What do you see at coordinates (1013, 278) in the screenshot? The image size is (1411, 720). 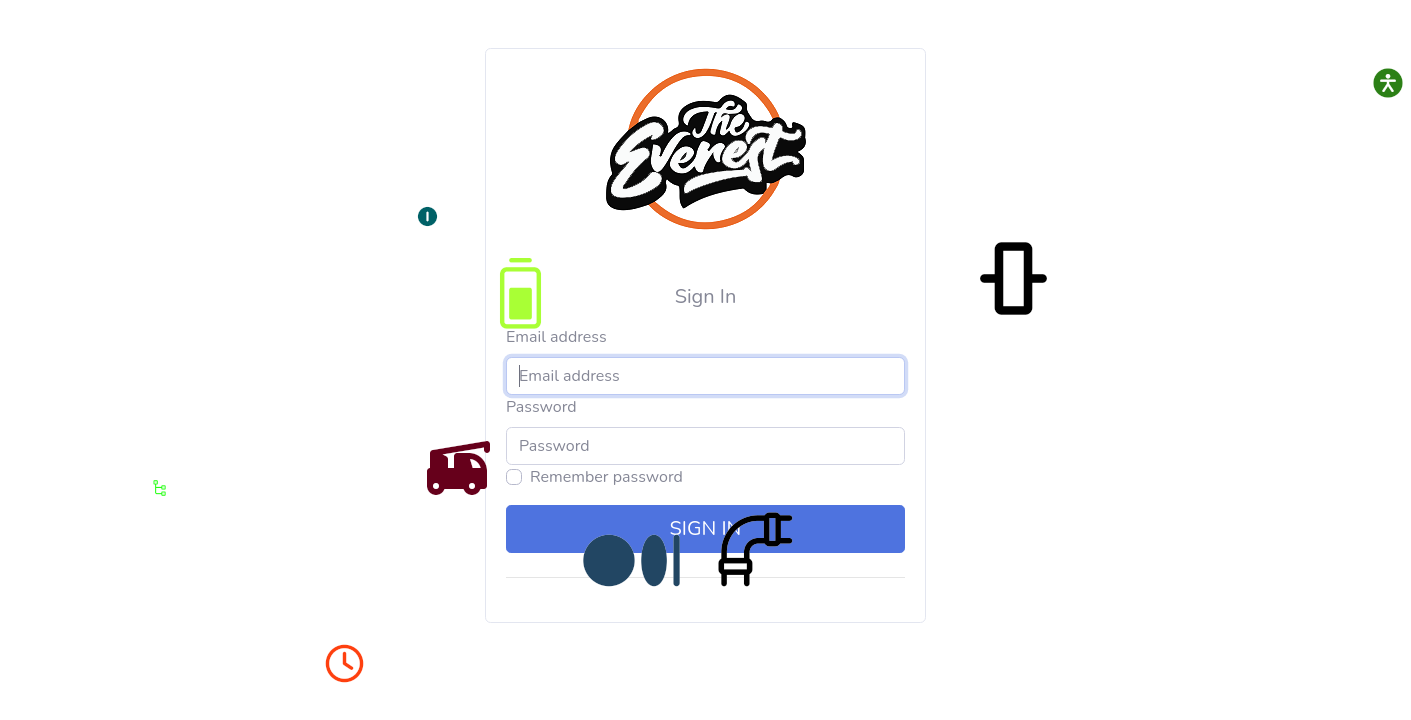 I see `center align object vertically` at bounding box center [1013, 278].